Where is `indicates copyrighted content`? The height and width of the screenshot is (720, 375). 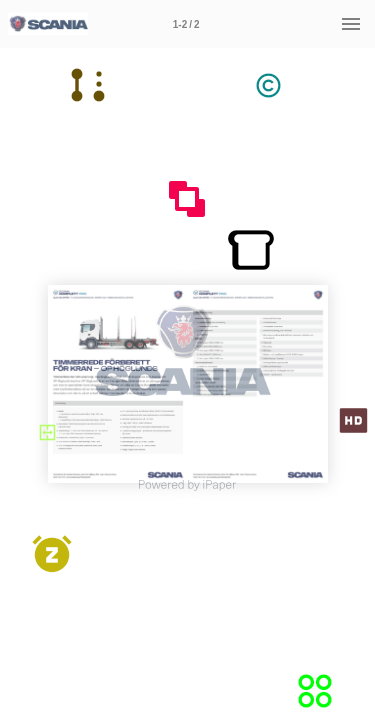
indicates copyrighted content is located at coordinates (268, 85).